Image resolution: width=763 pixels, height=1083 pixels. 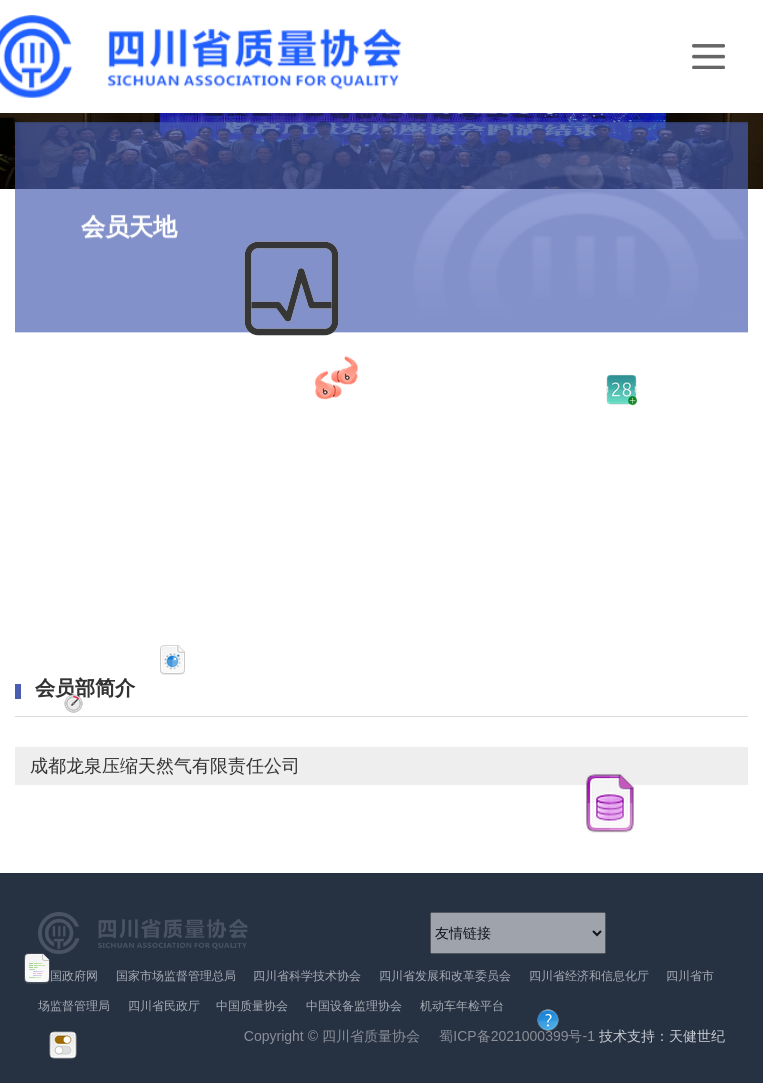 I want to click on access frequently asked questions, so click(x=548, y=1020).